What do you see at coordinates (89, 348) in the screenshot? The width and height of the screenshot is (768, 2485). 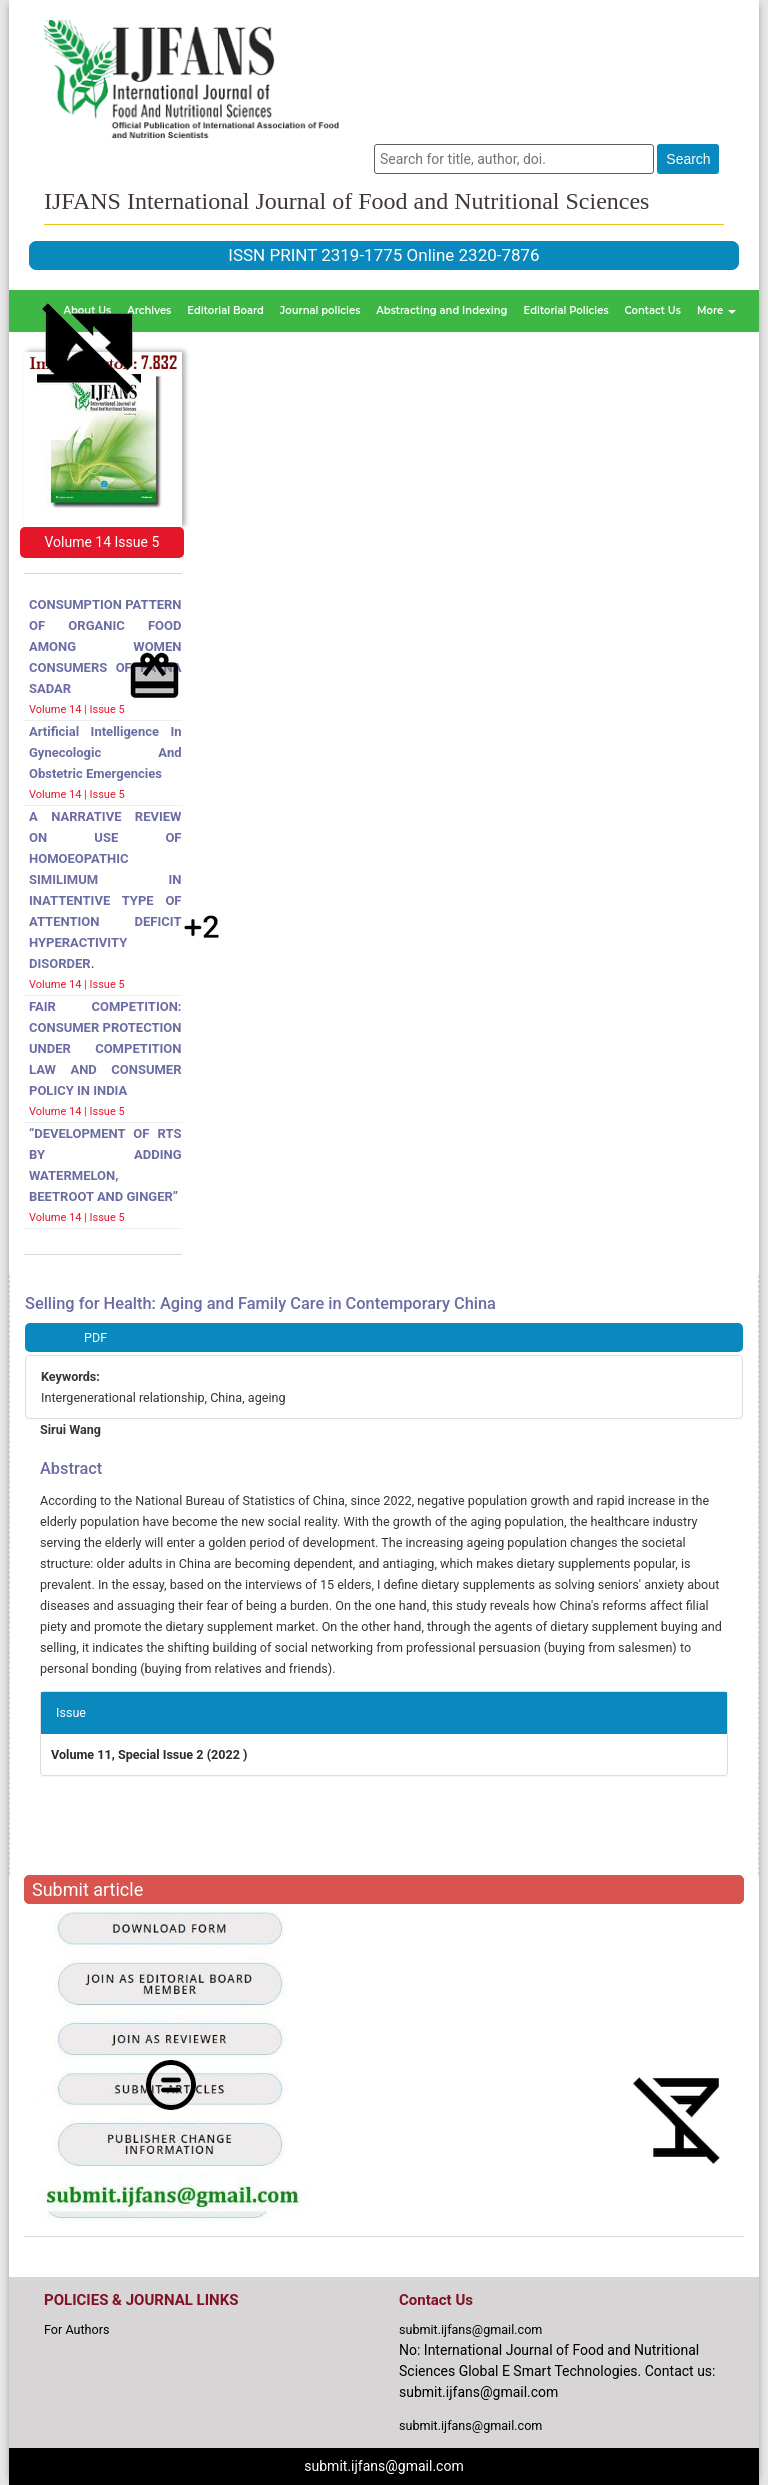 I see `stop sharing your screen` at bounding box center [89, 348].